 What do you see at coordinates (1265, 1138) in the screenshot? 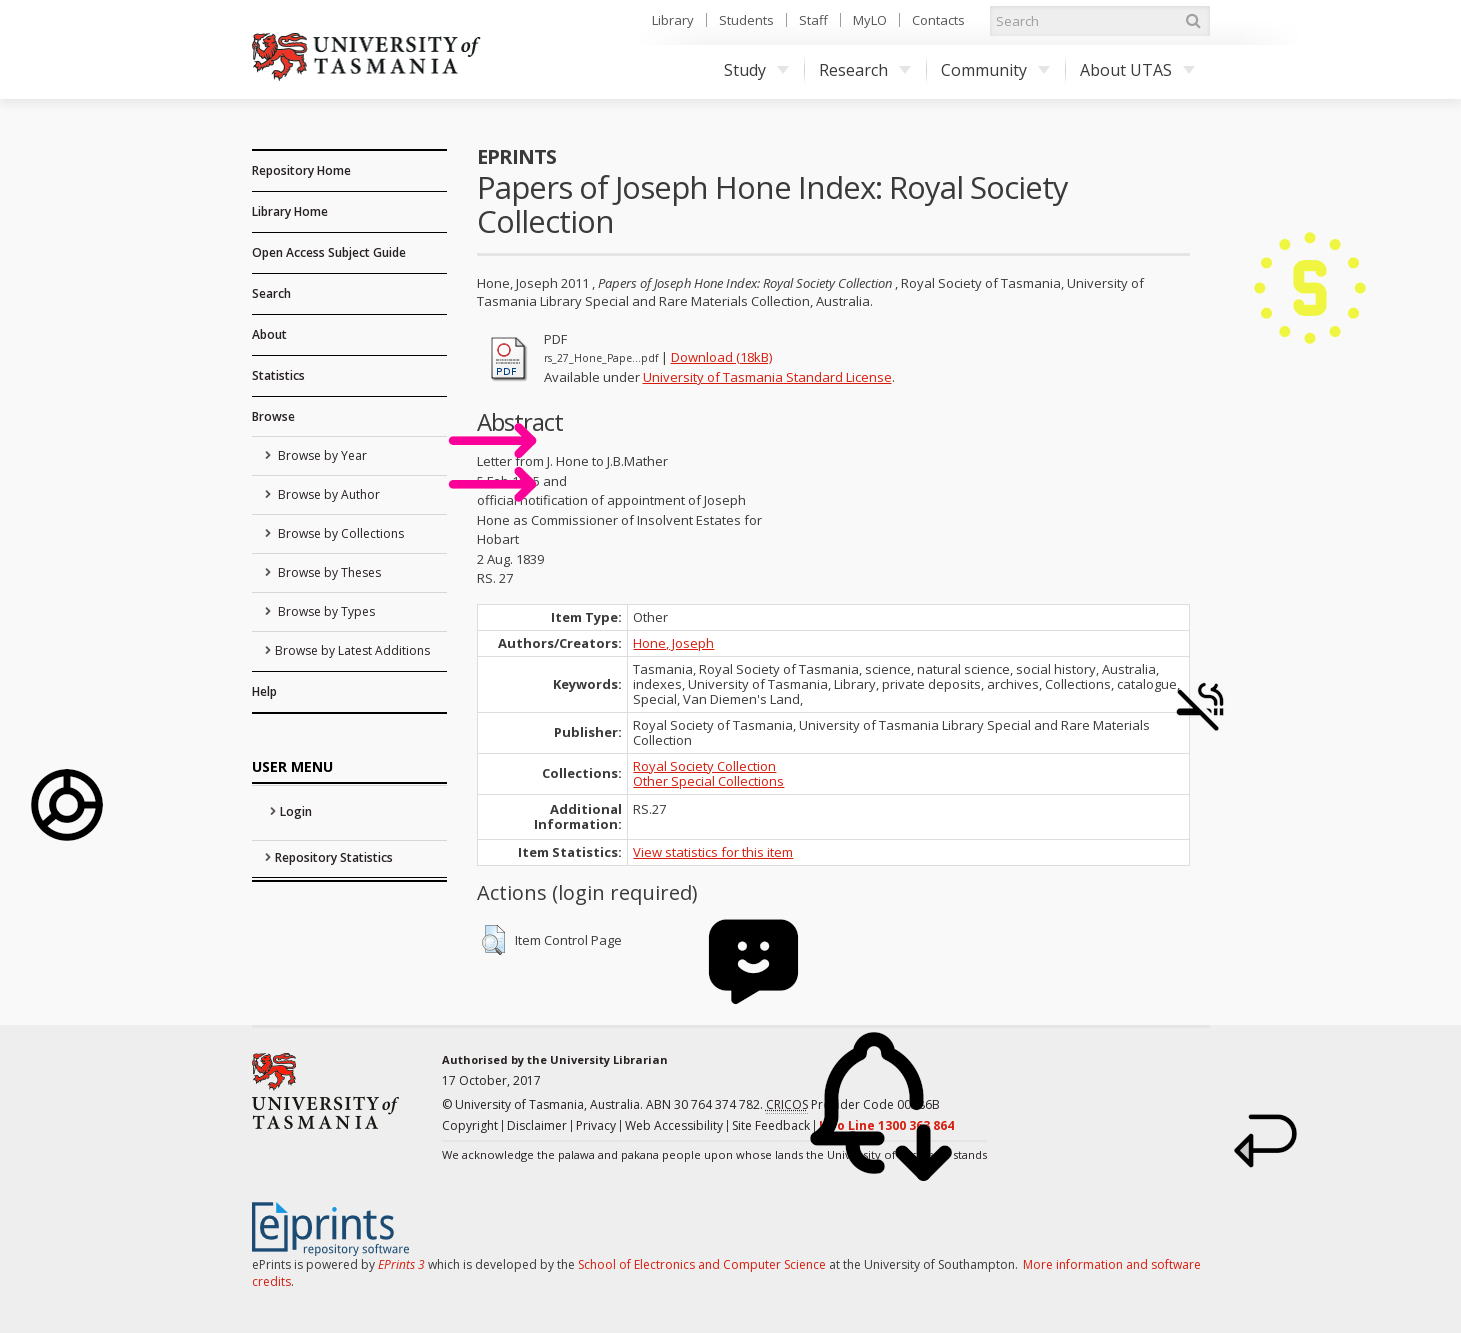
I see `undo last action` at bounding box center [1265, 1138].